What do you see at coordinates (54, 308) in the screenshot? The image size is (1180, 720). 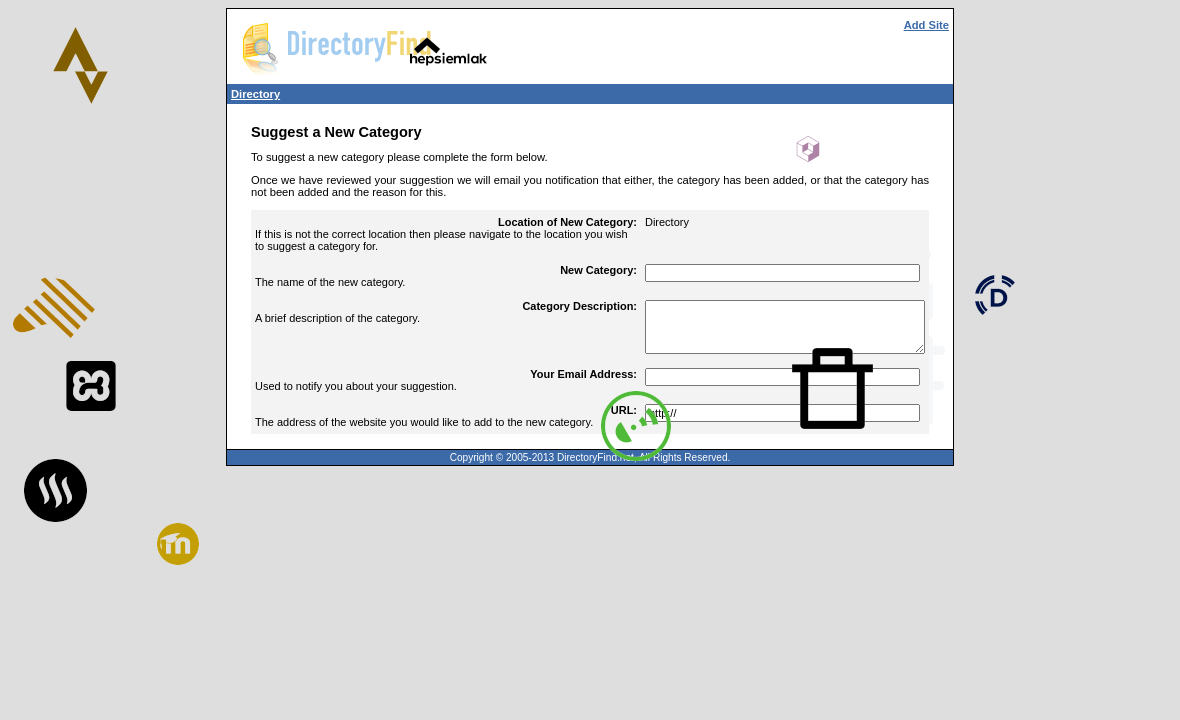 I see `open zebpay cryptocurrency exchange app` at bounding box center [54, 308].